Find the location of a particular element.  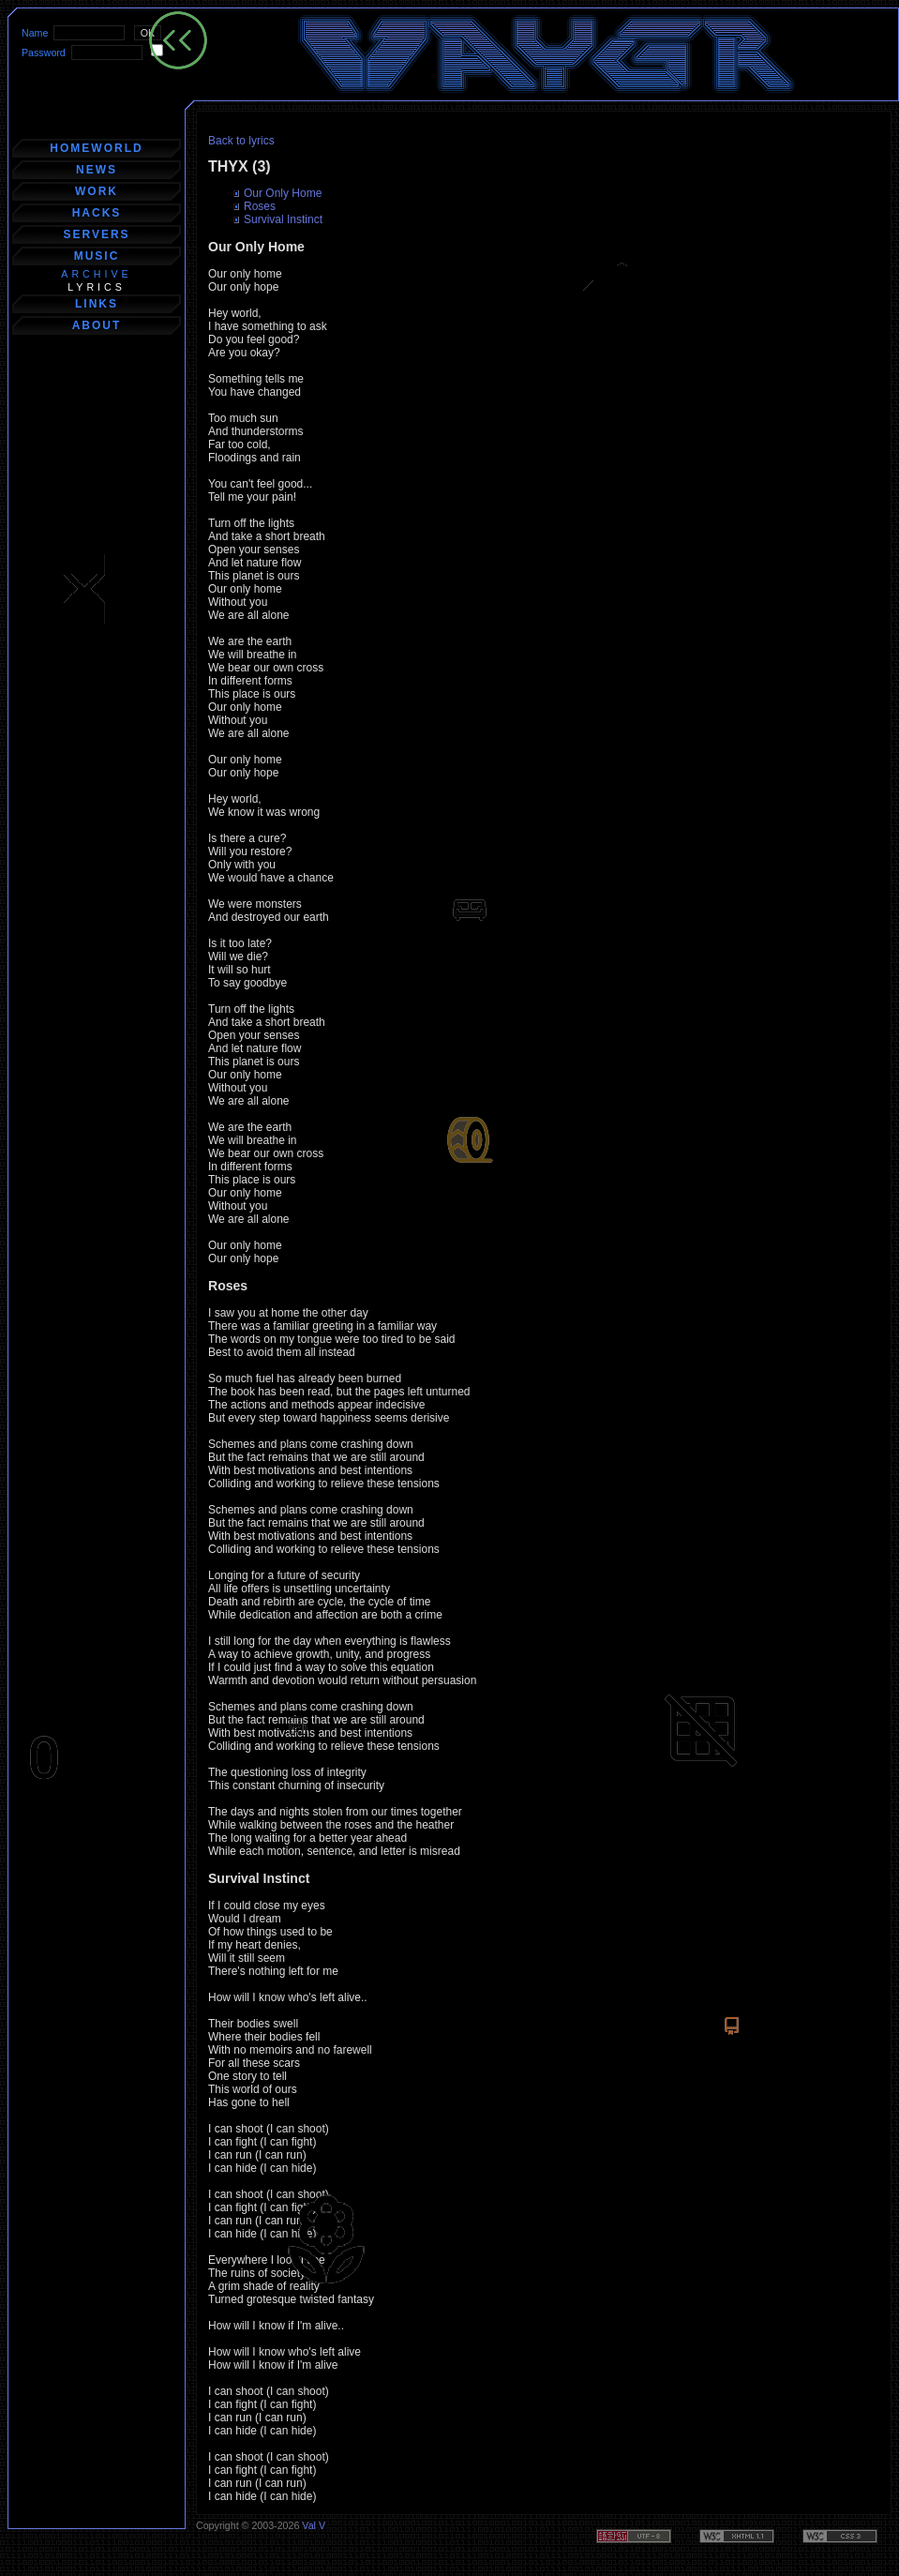

access tire pressure or vehicle tire information is located at coordinates (468, 1139).